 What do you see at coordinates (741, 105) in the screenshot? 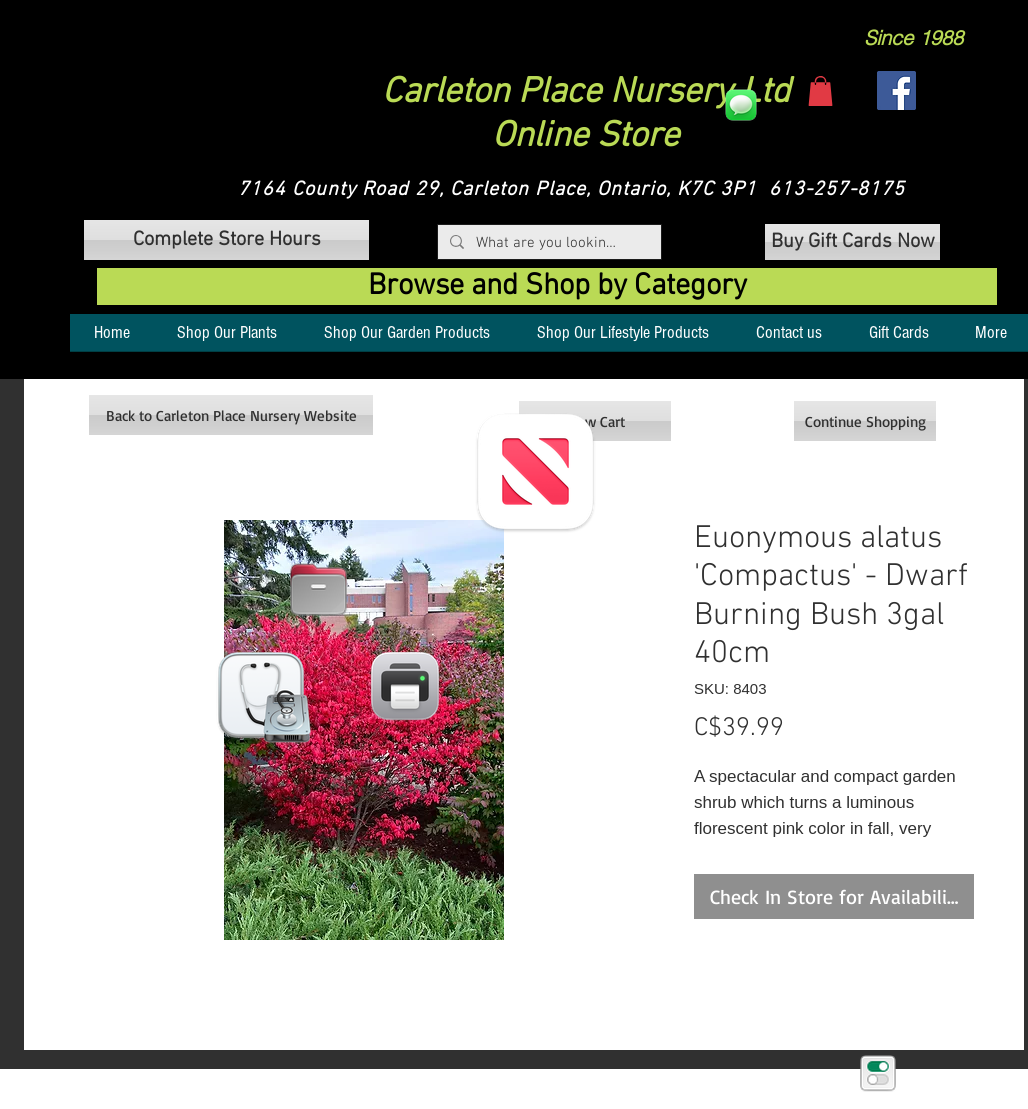
I see `open the messages app` at bounding box center [741, 105].